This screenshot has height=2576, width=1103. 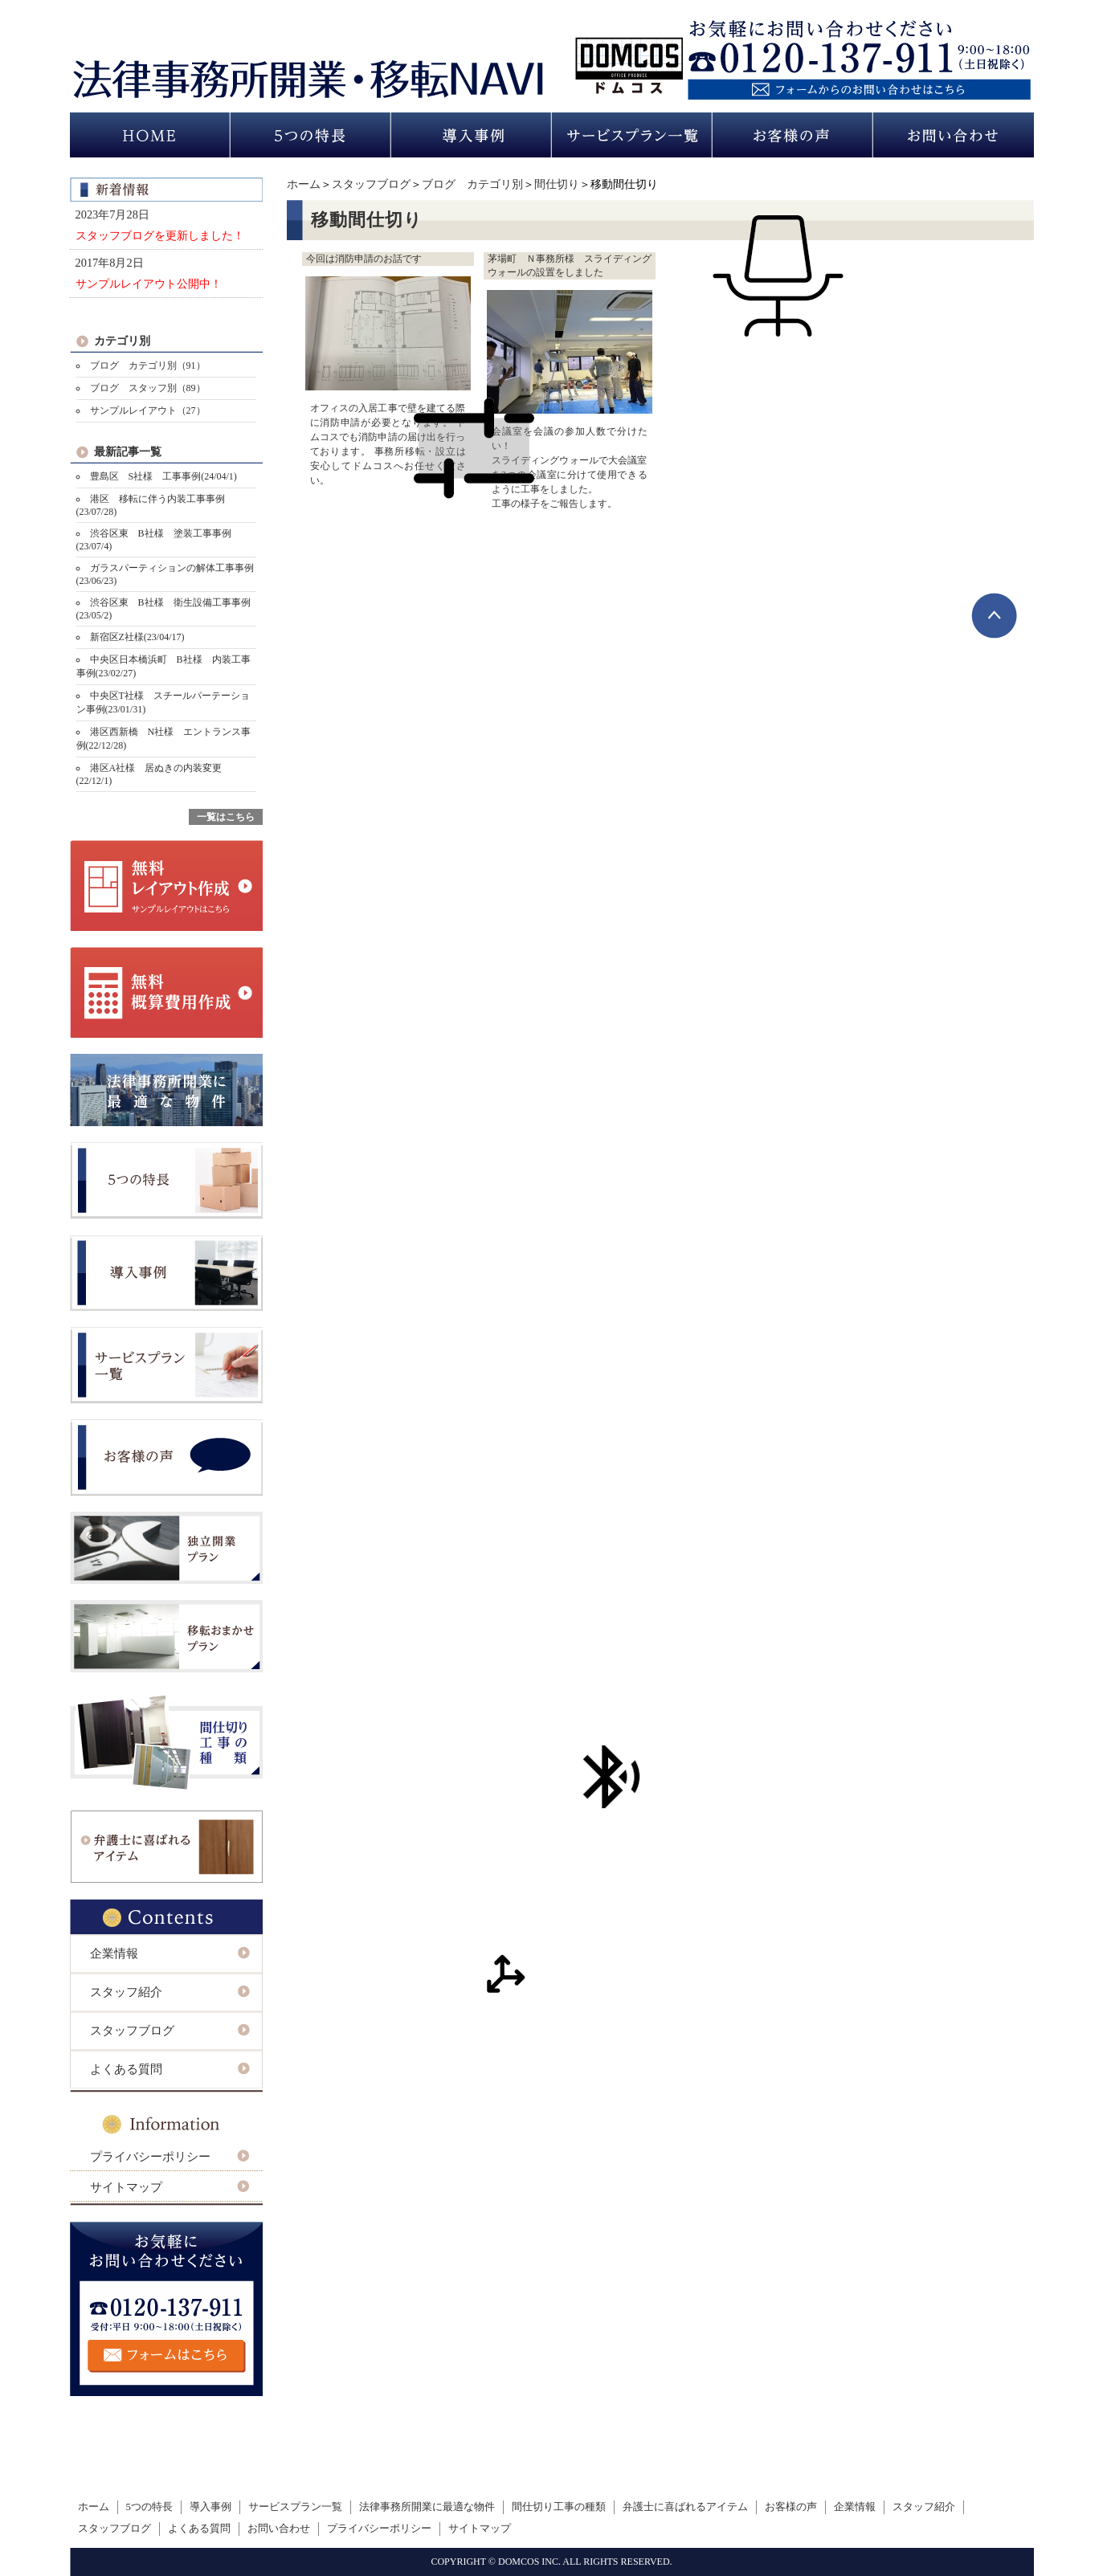 What do you see at coordinates (474, 448) in the screenshot?
I see `adjust settings or preferences` at bounding box center [474, 448].